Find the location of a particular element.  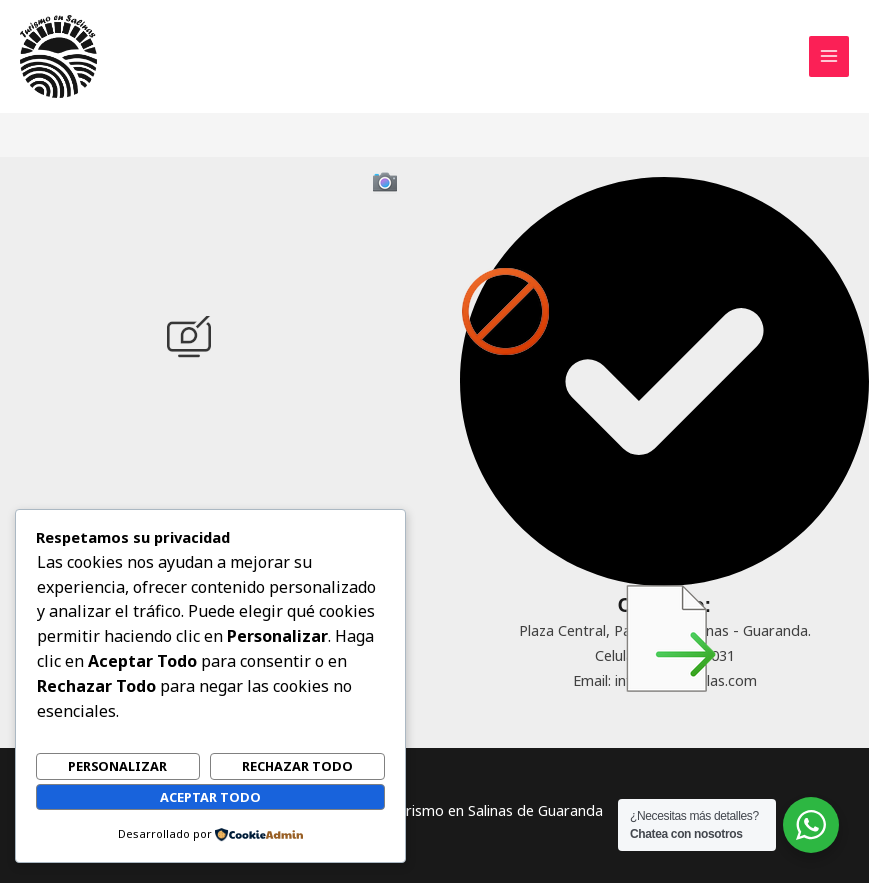

indicates denied or blocked access is located at coordinates (505, 311).